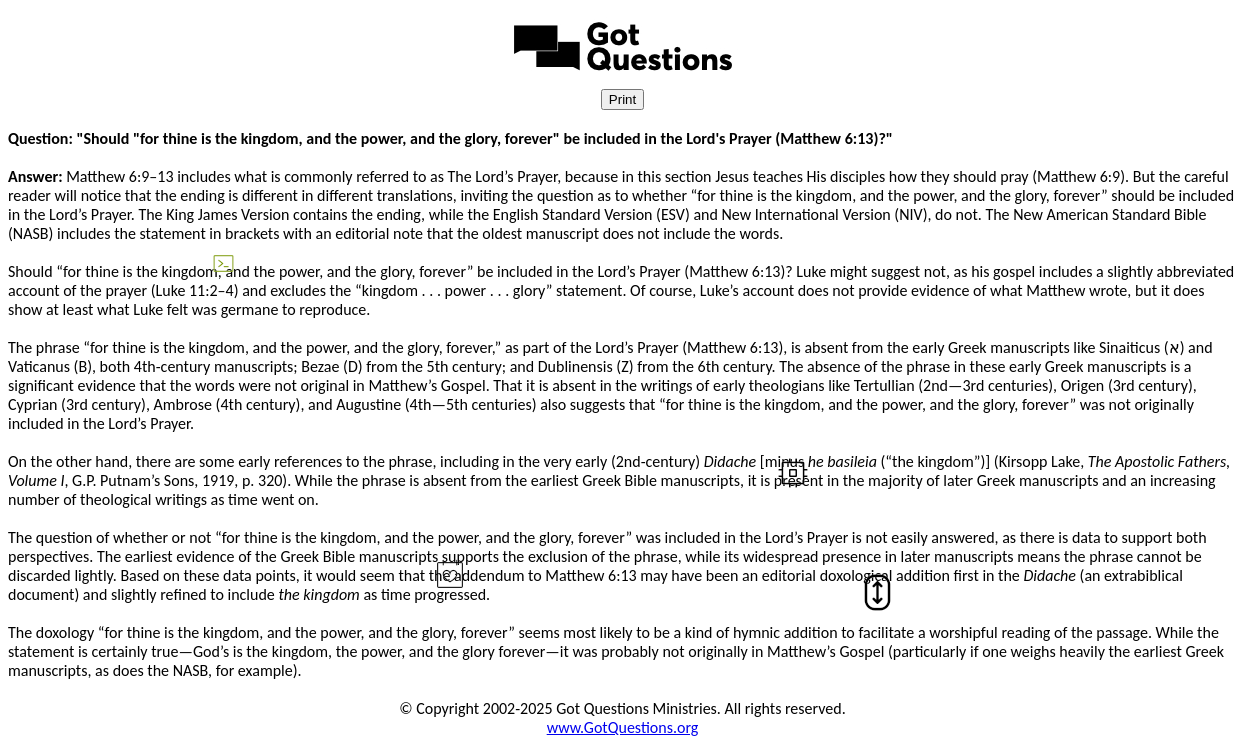 The image size is (1245, 745). What do you see at coordinates (223, 263) in the screenshot?
I see `open command line terminal` at bounding box center [223, 263].